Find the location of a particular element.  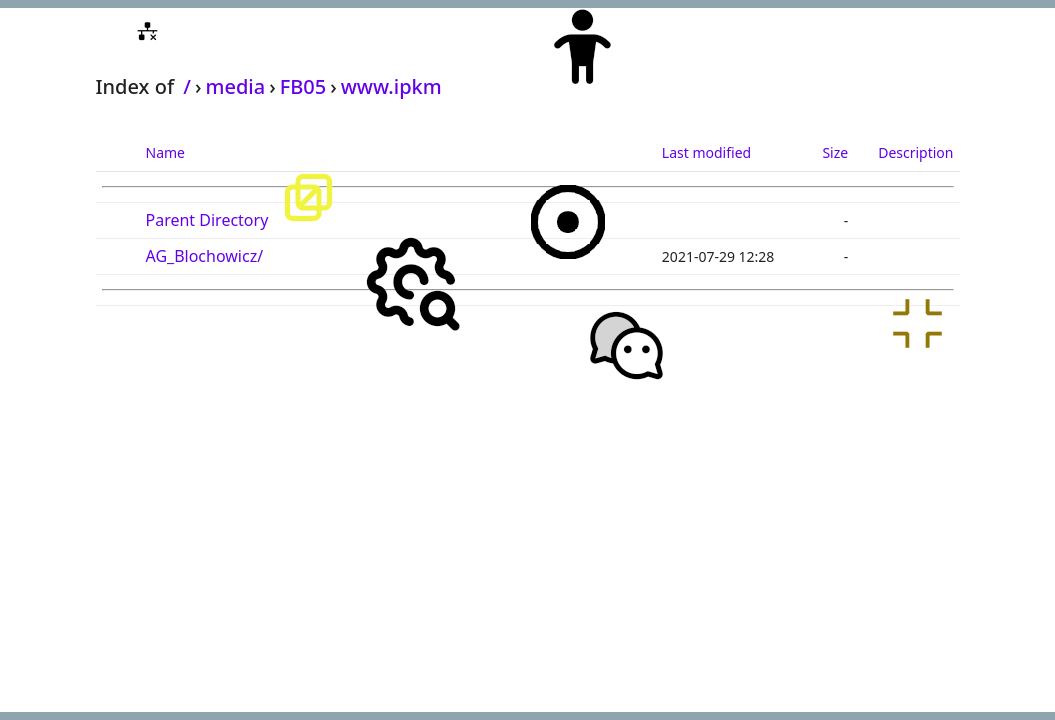

select male gender option is located at coordinates (582, 48).